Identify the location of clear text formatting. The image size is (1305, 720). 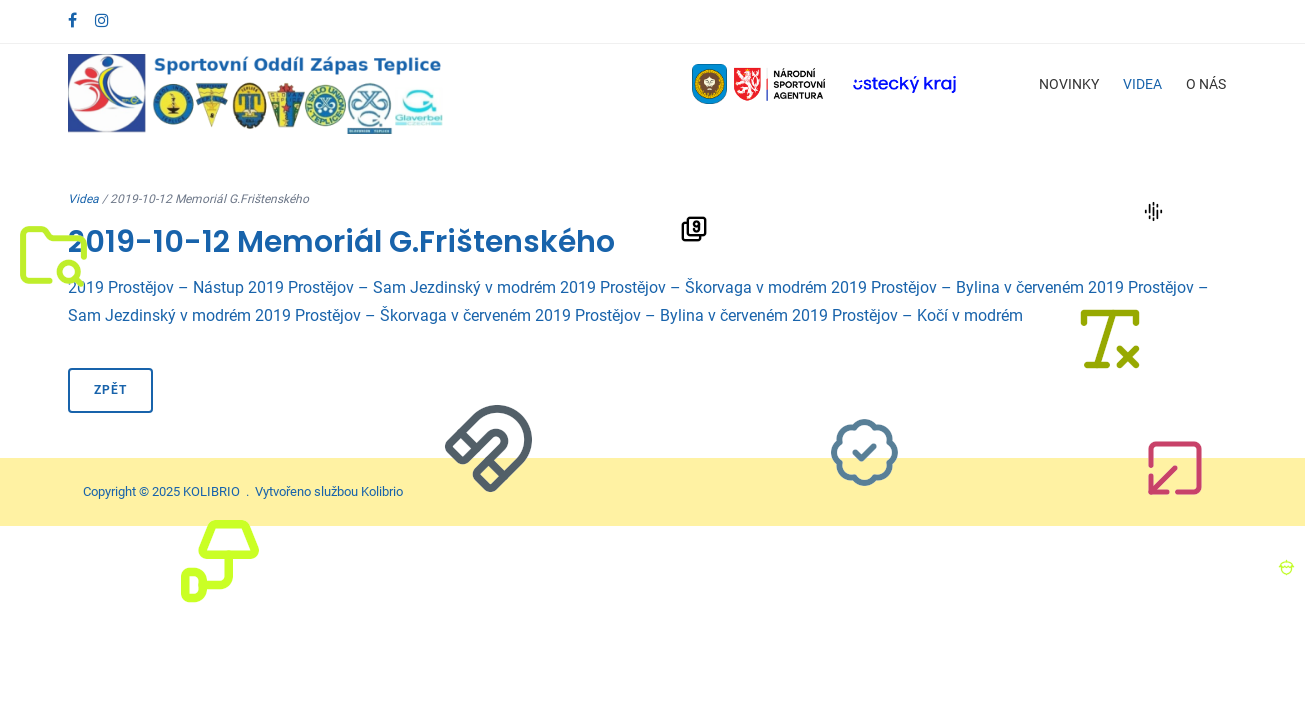
(1110, 339).